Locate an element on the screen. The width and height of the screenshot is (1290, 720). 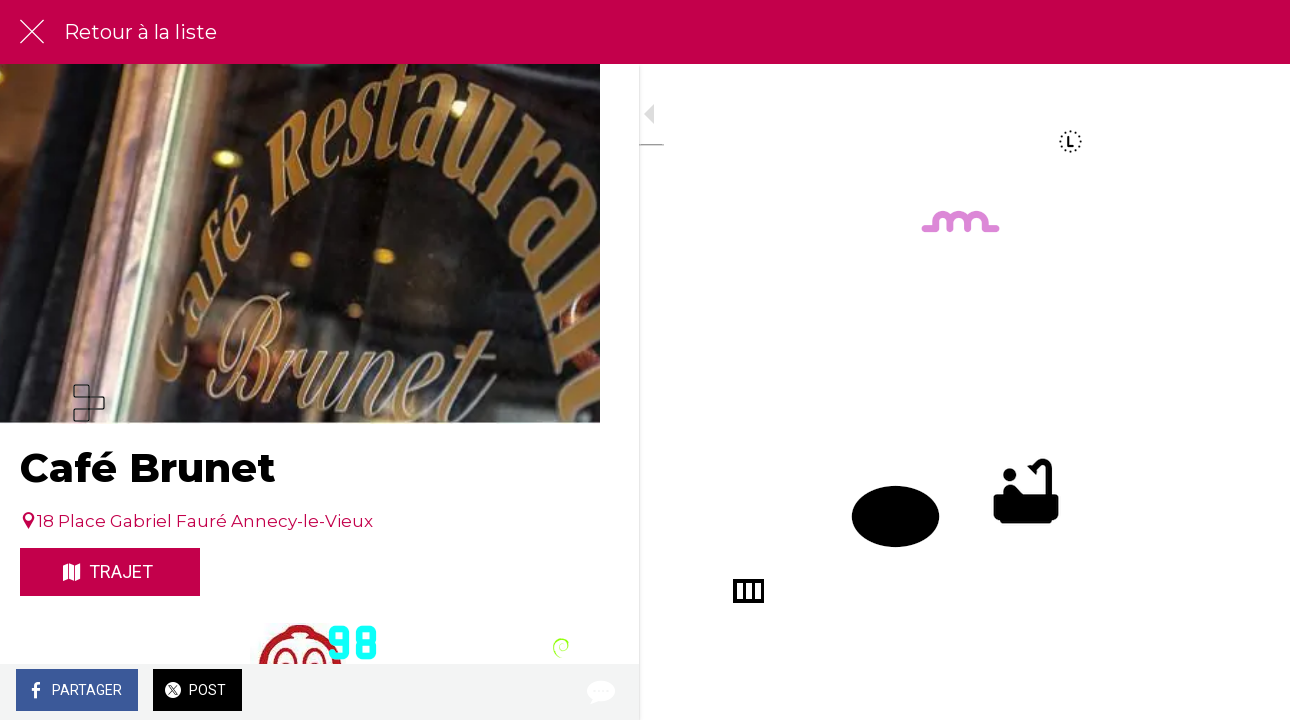
indicates a loading or processing state is located at coordinates (1070, 141).